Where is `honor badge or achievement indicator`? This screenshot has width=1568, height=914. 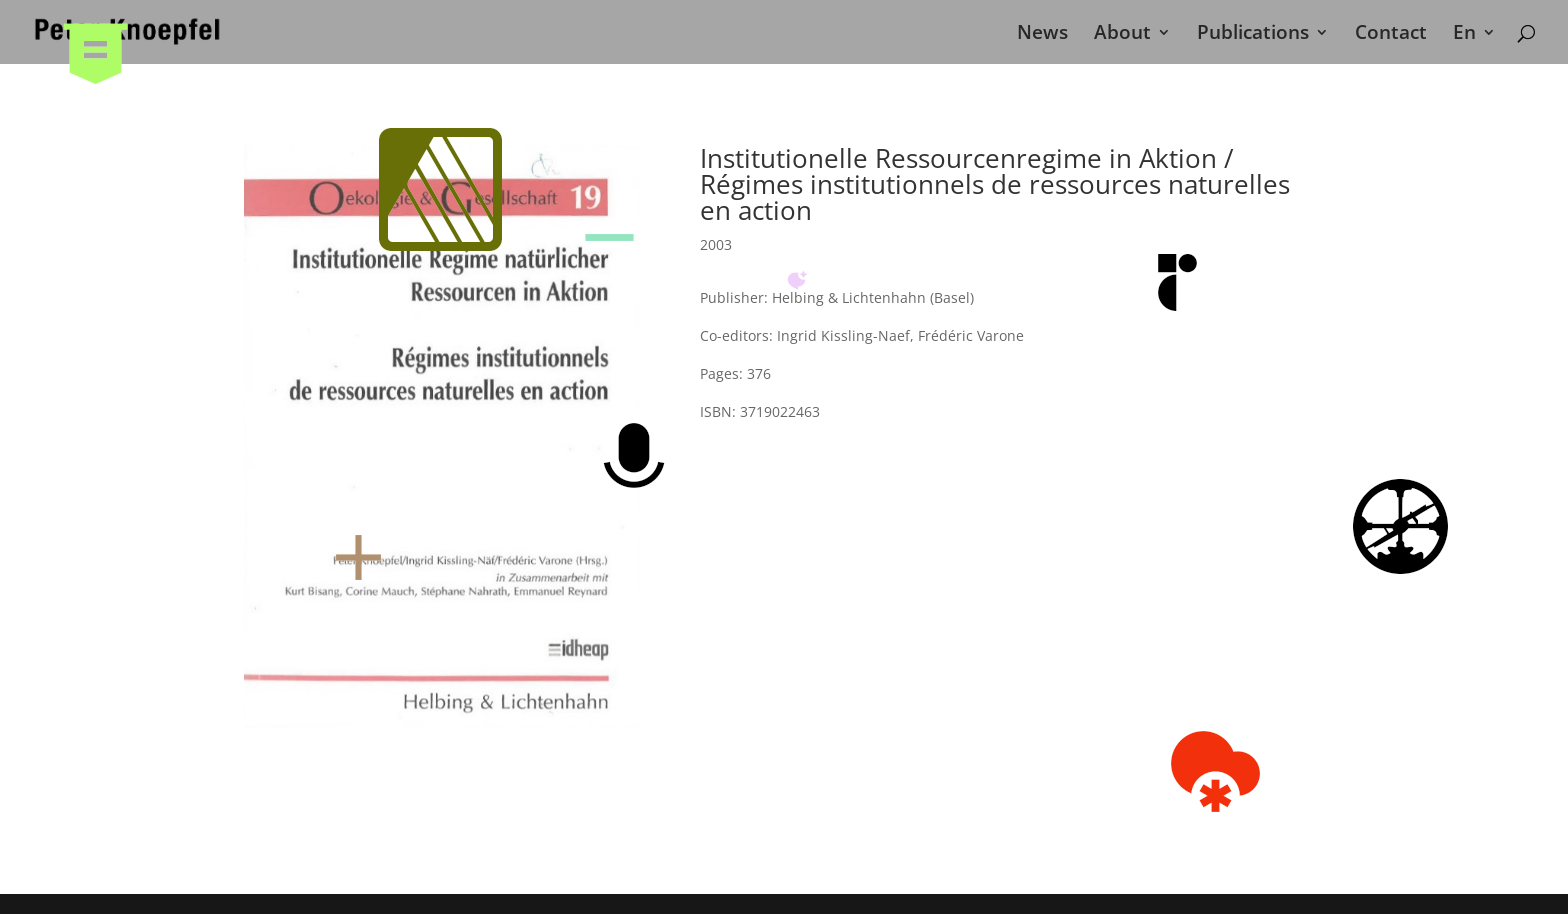 honor badge or achievement indicator is located at coordinates (95, 52).